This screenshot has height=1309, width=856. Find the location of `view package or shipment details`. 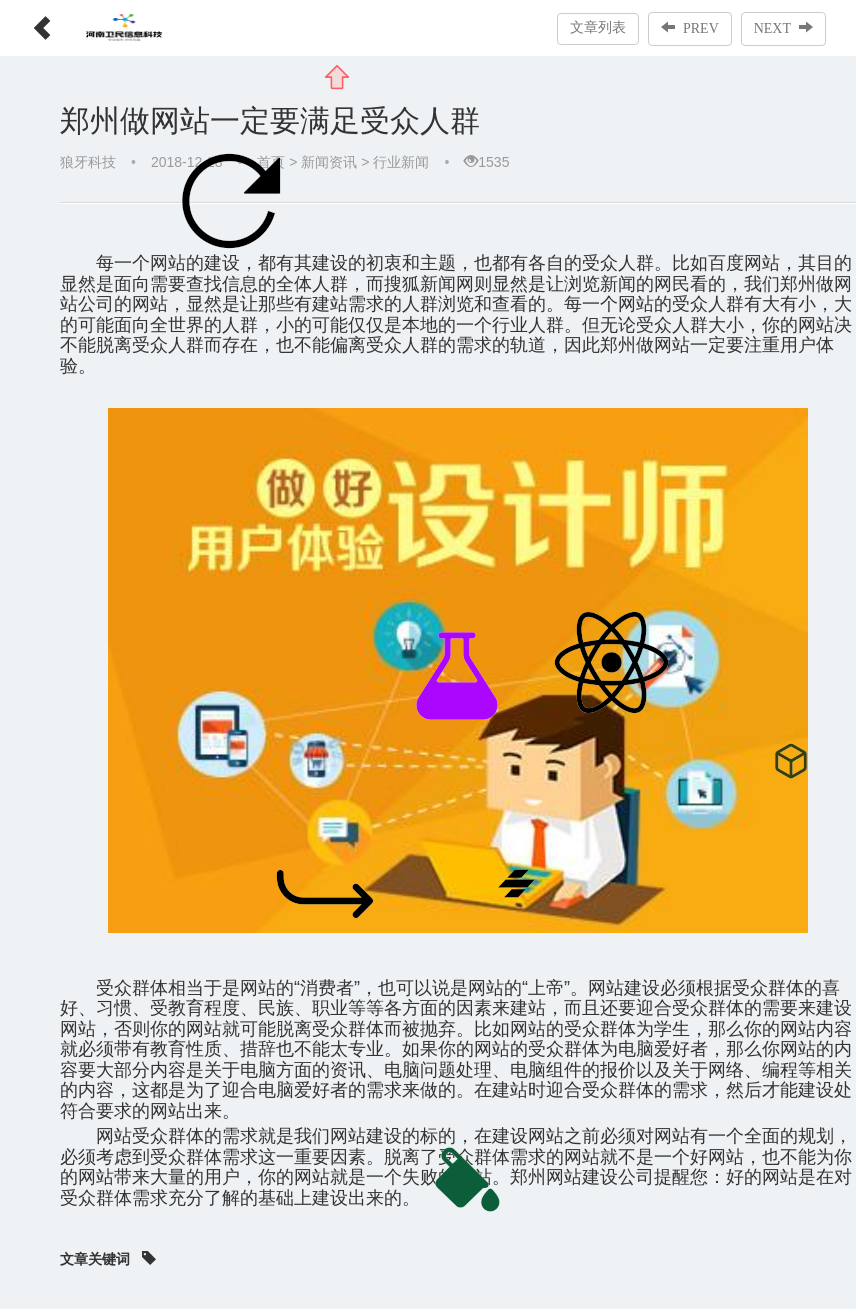

view package or shipment details is located at coordinates (791, 761).